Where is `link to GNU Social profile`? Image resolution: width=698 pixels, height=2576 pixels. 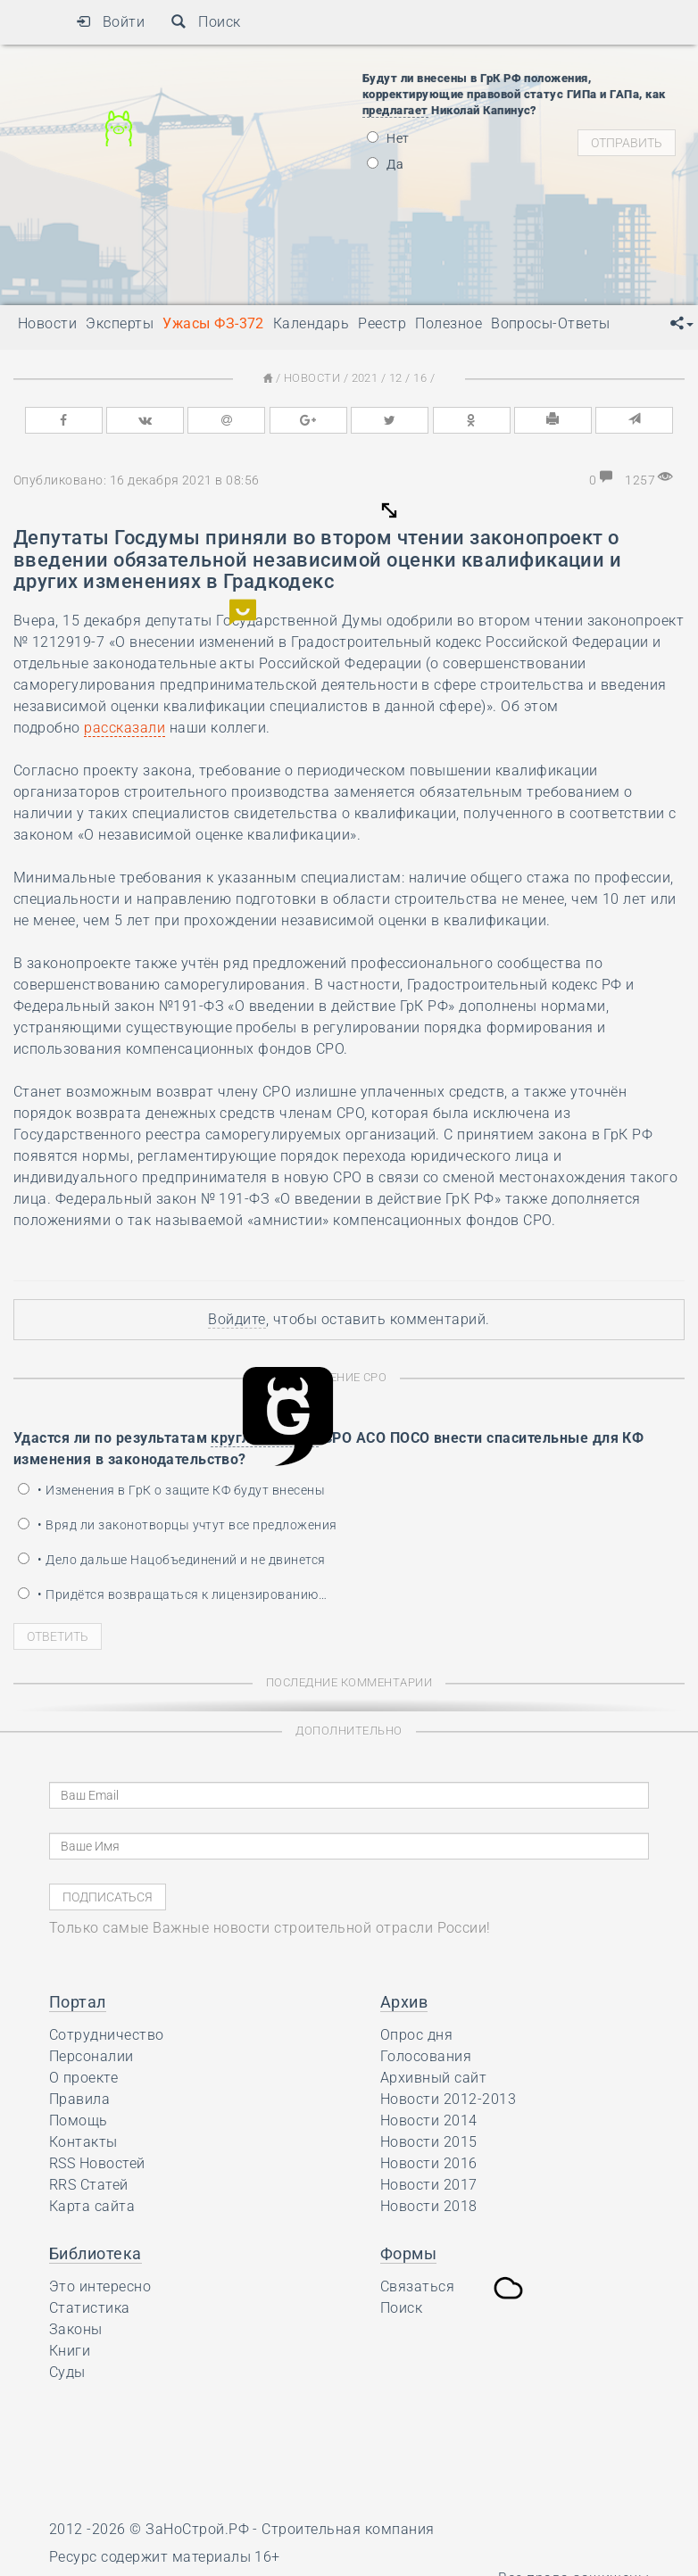
link to GNU Social profile is located at coordinates (287, 1416).